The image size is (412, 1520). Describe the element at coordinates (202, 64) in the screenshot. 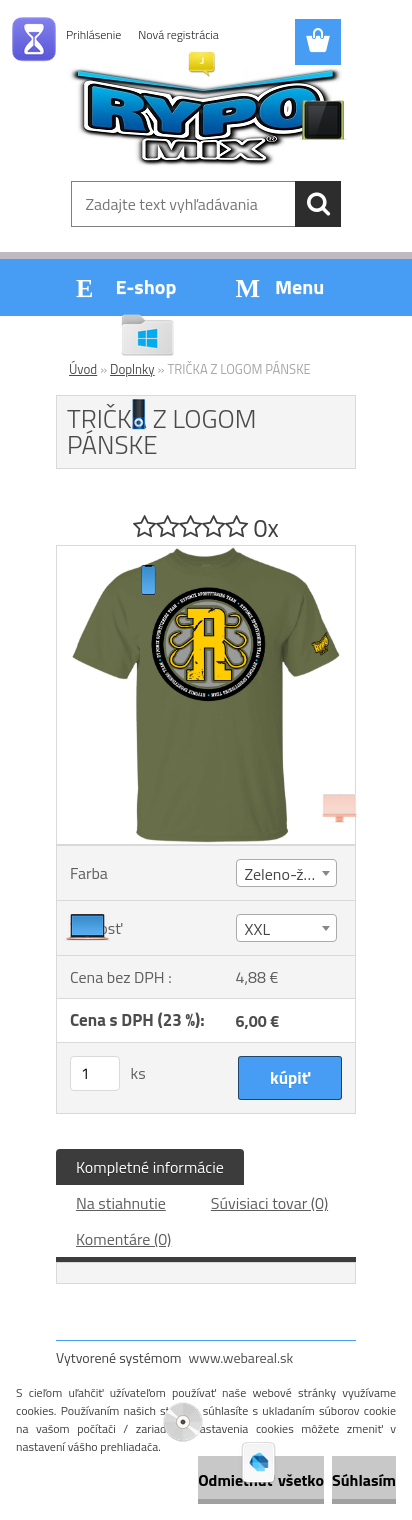

I see `user is idle or away` at that location.